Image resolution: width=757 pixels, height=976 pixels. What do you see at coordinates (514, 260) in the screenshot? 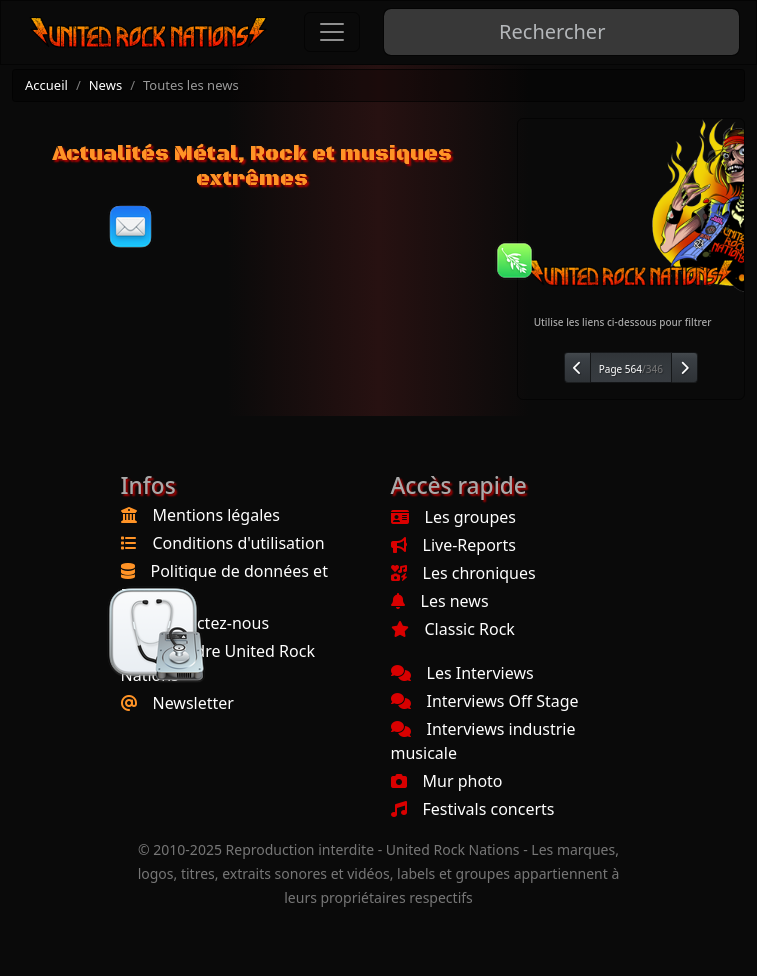
I see `open olive video editor` at bounding box center [514, 260].